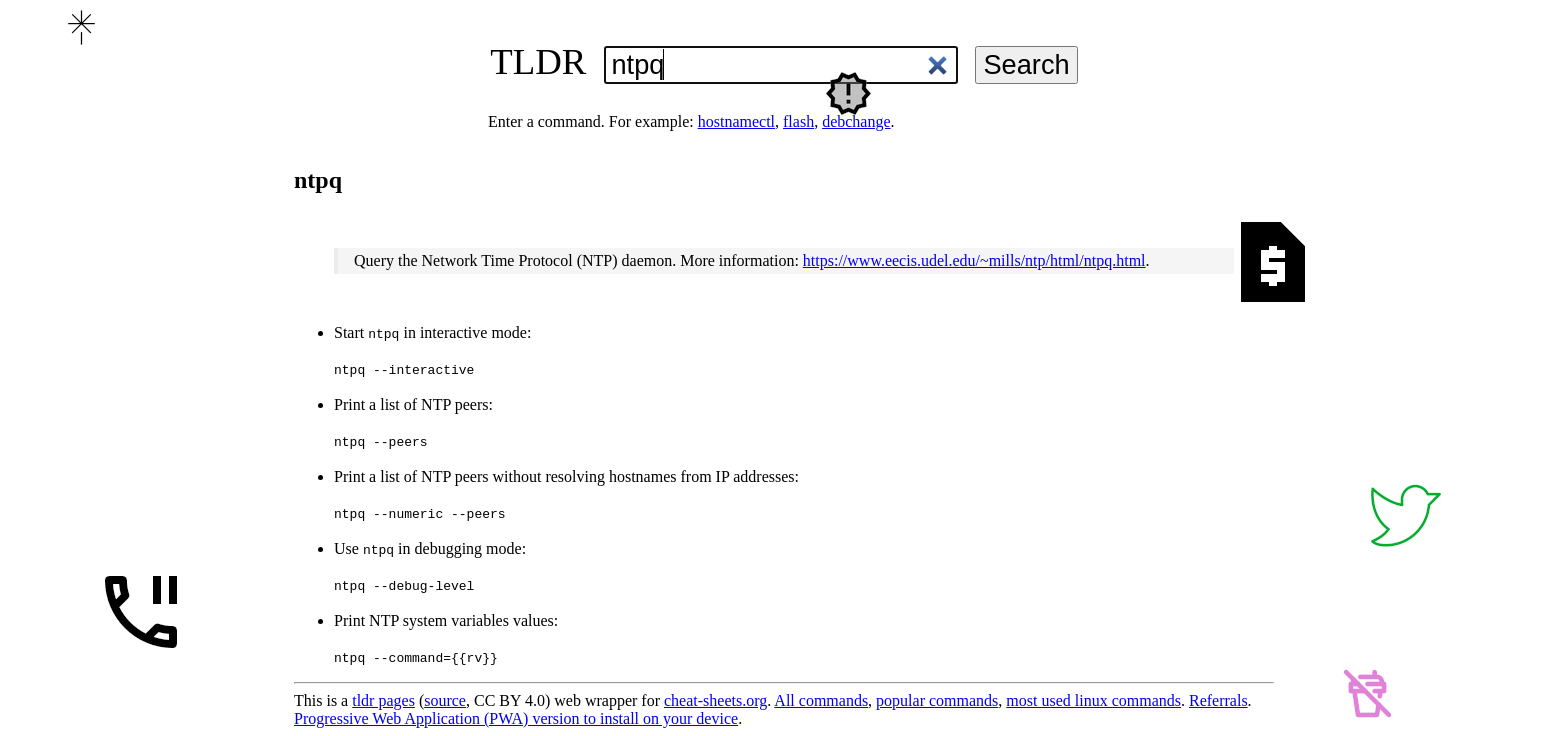 The width and height of the screenshot is (1568, 736). I want to click on indicates new or recently added content, so click(848, 93).